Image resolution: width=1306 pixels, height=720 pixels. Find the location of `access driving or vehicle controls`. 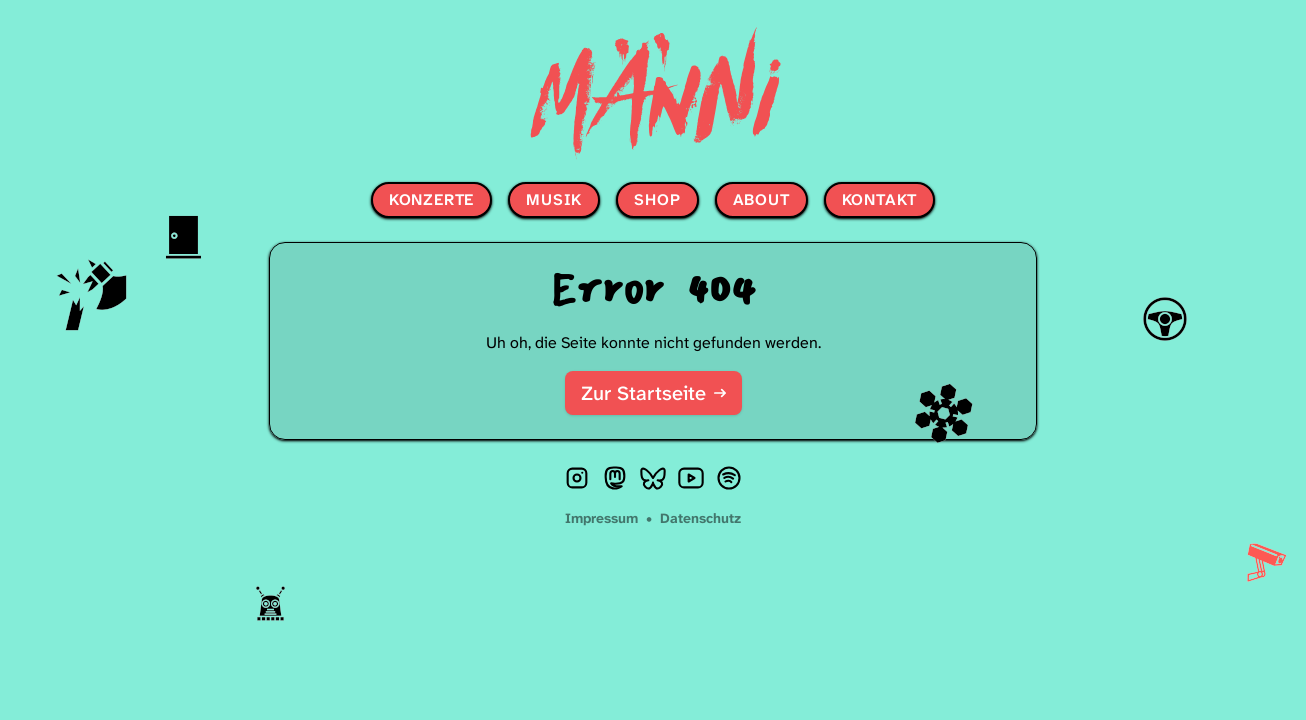

access driving or vehicle controls is located at coordinates (1165, 319).